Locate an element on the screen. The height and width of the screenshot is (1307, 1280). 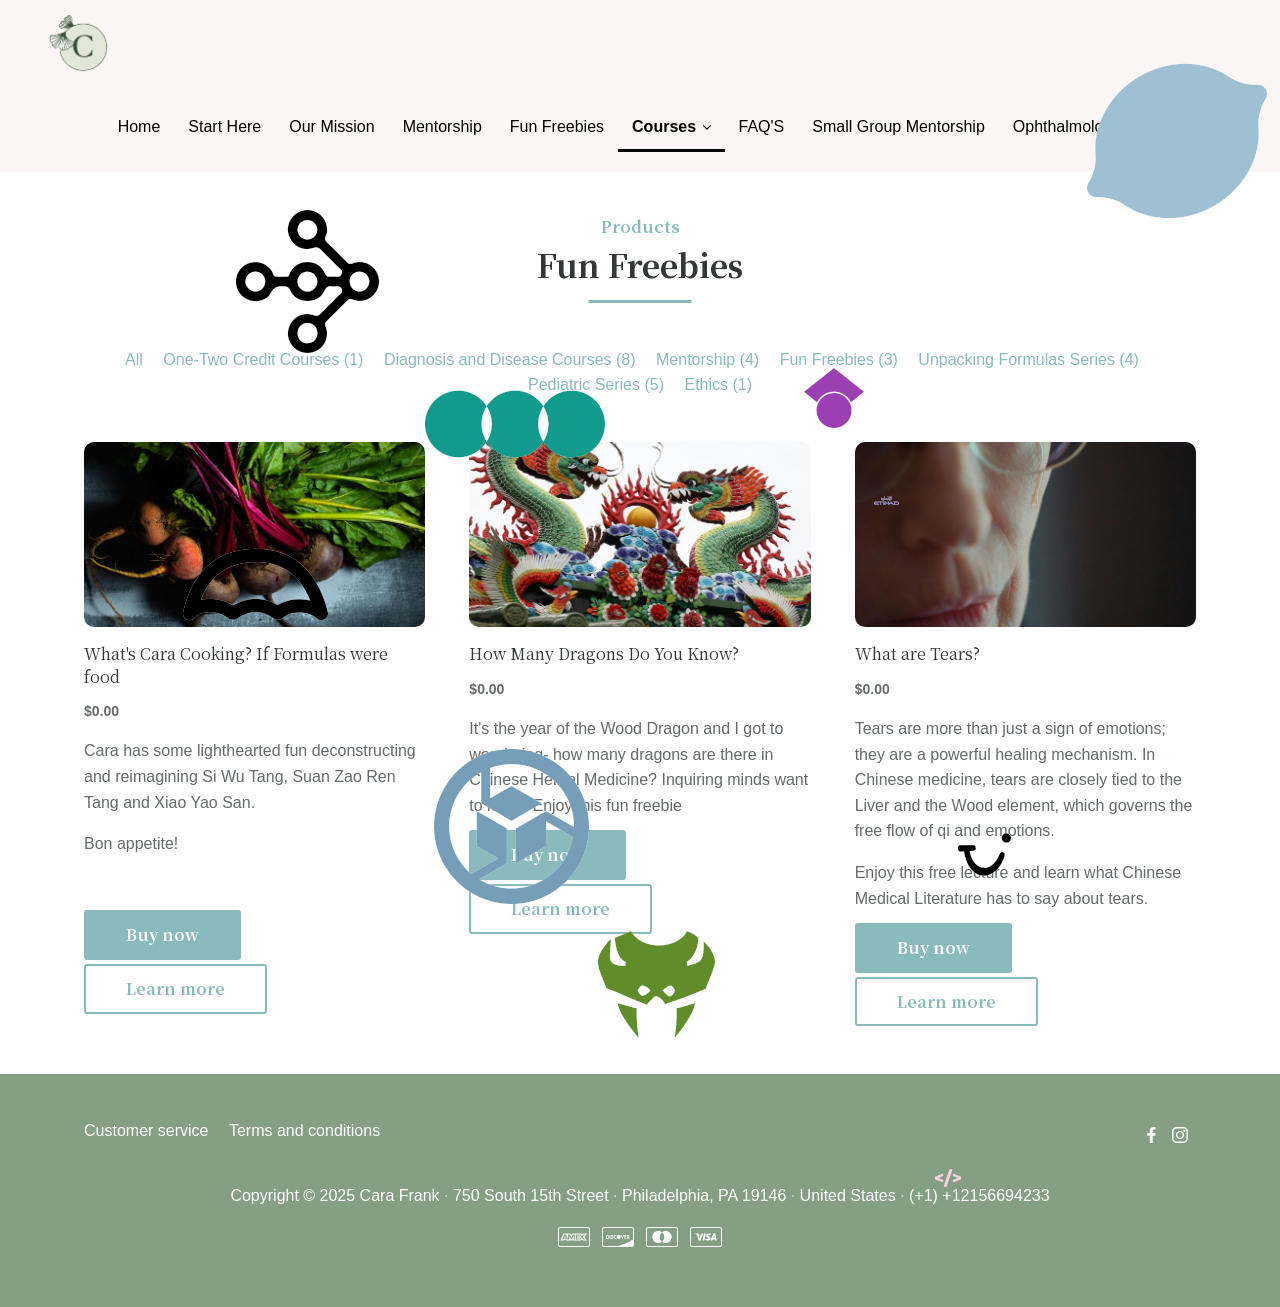
open the Letterboxd app is located at coordinates (515, 424).